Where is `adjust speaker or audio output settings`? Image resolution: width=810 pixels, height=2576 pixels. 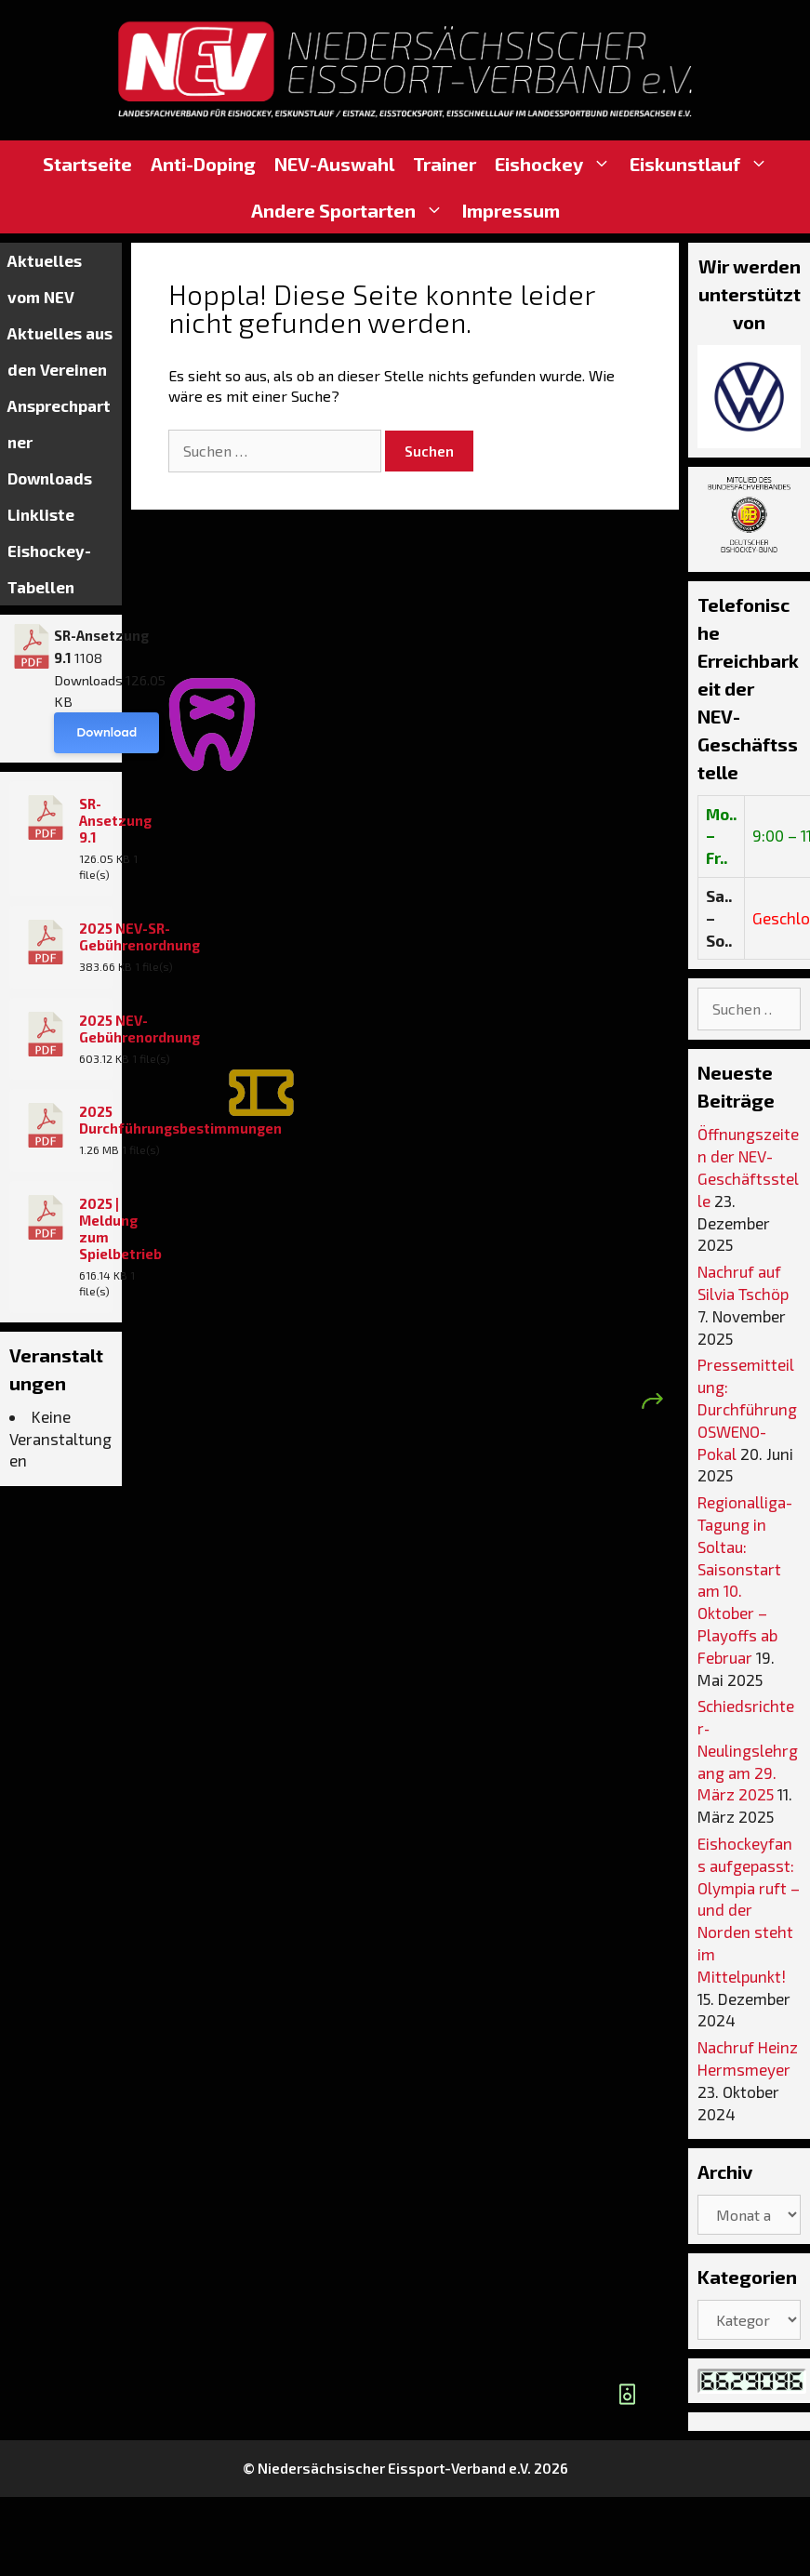 adjust speaker or audio output settings is located at coordinates (627, 2394).